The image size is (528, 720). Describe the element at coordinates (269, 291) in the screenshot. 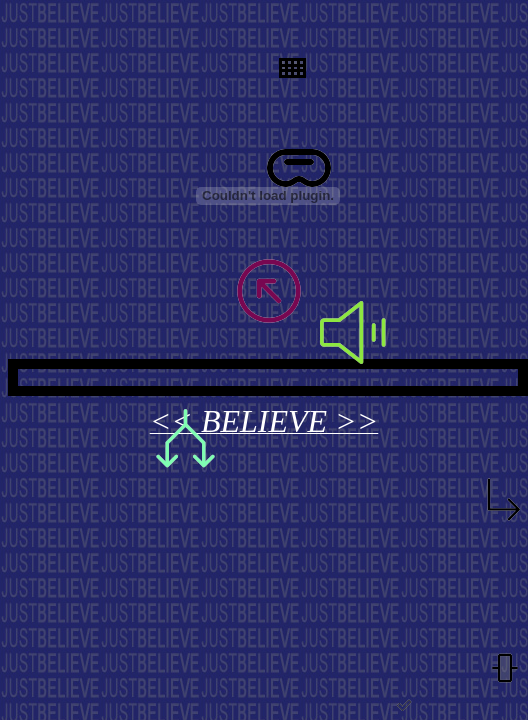

I see `navigate back to previous screen` at that location.